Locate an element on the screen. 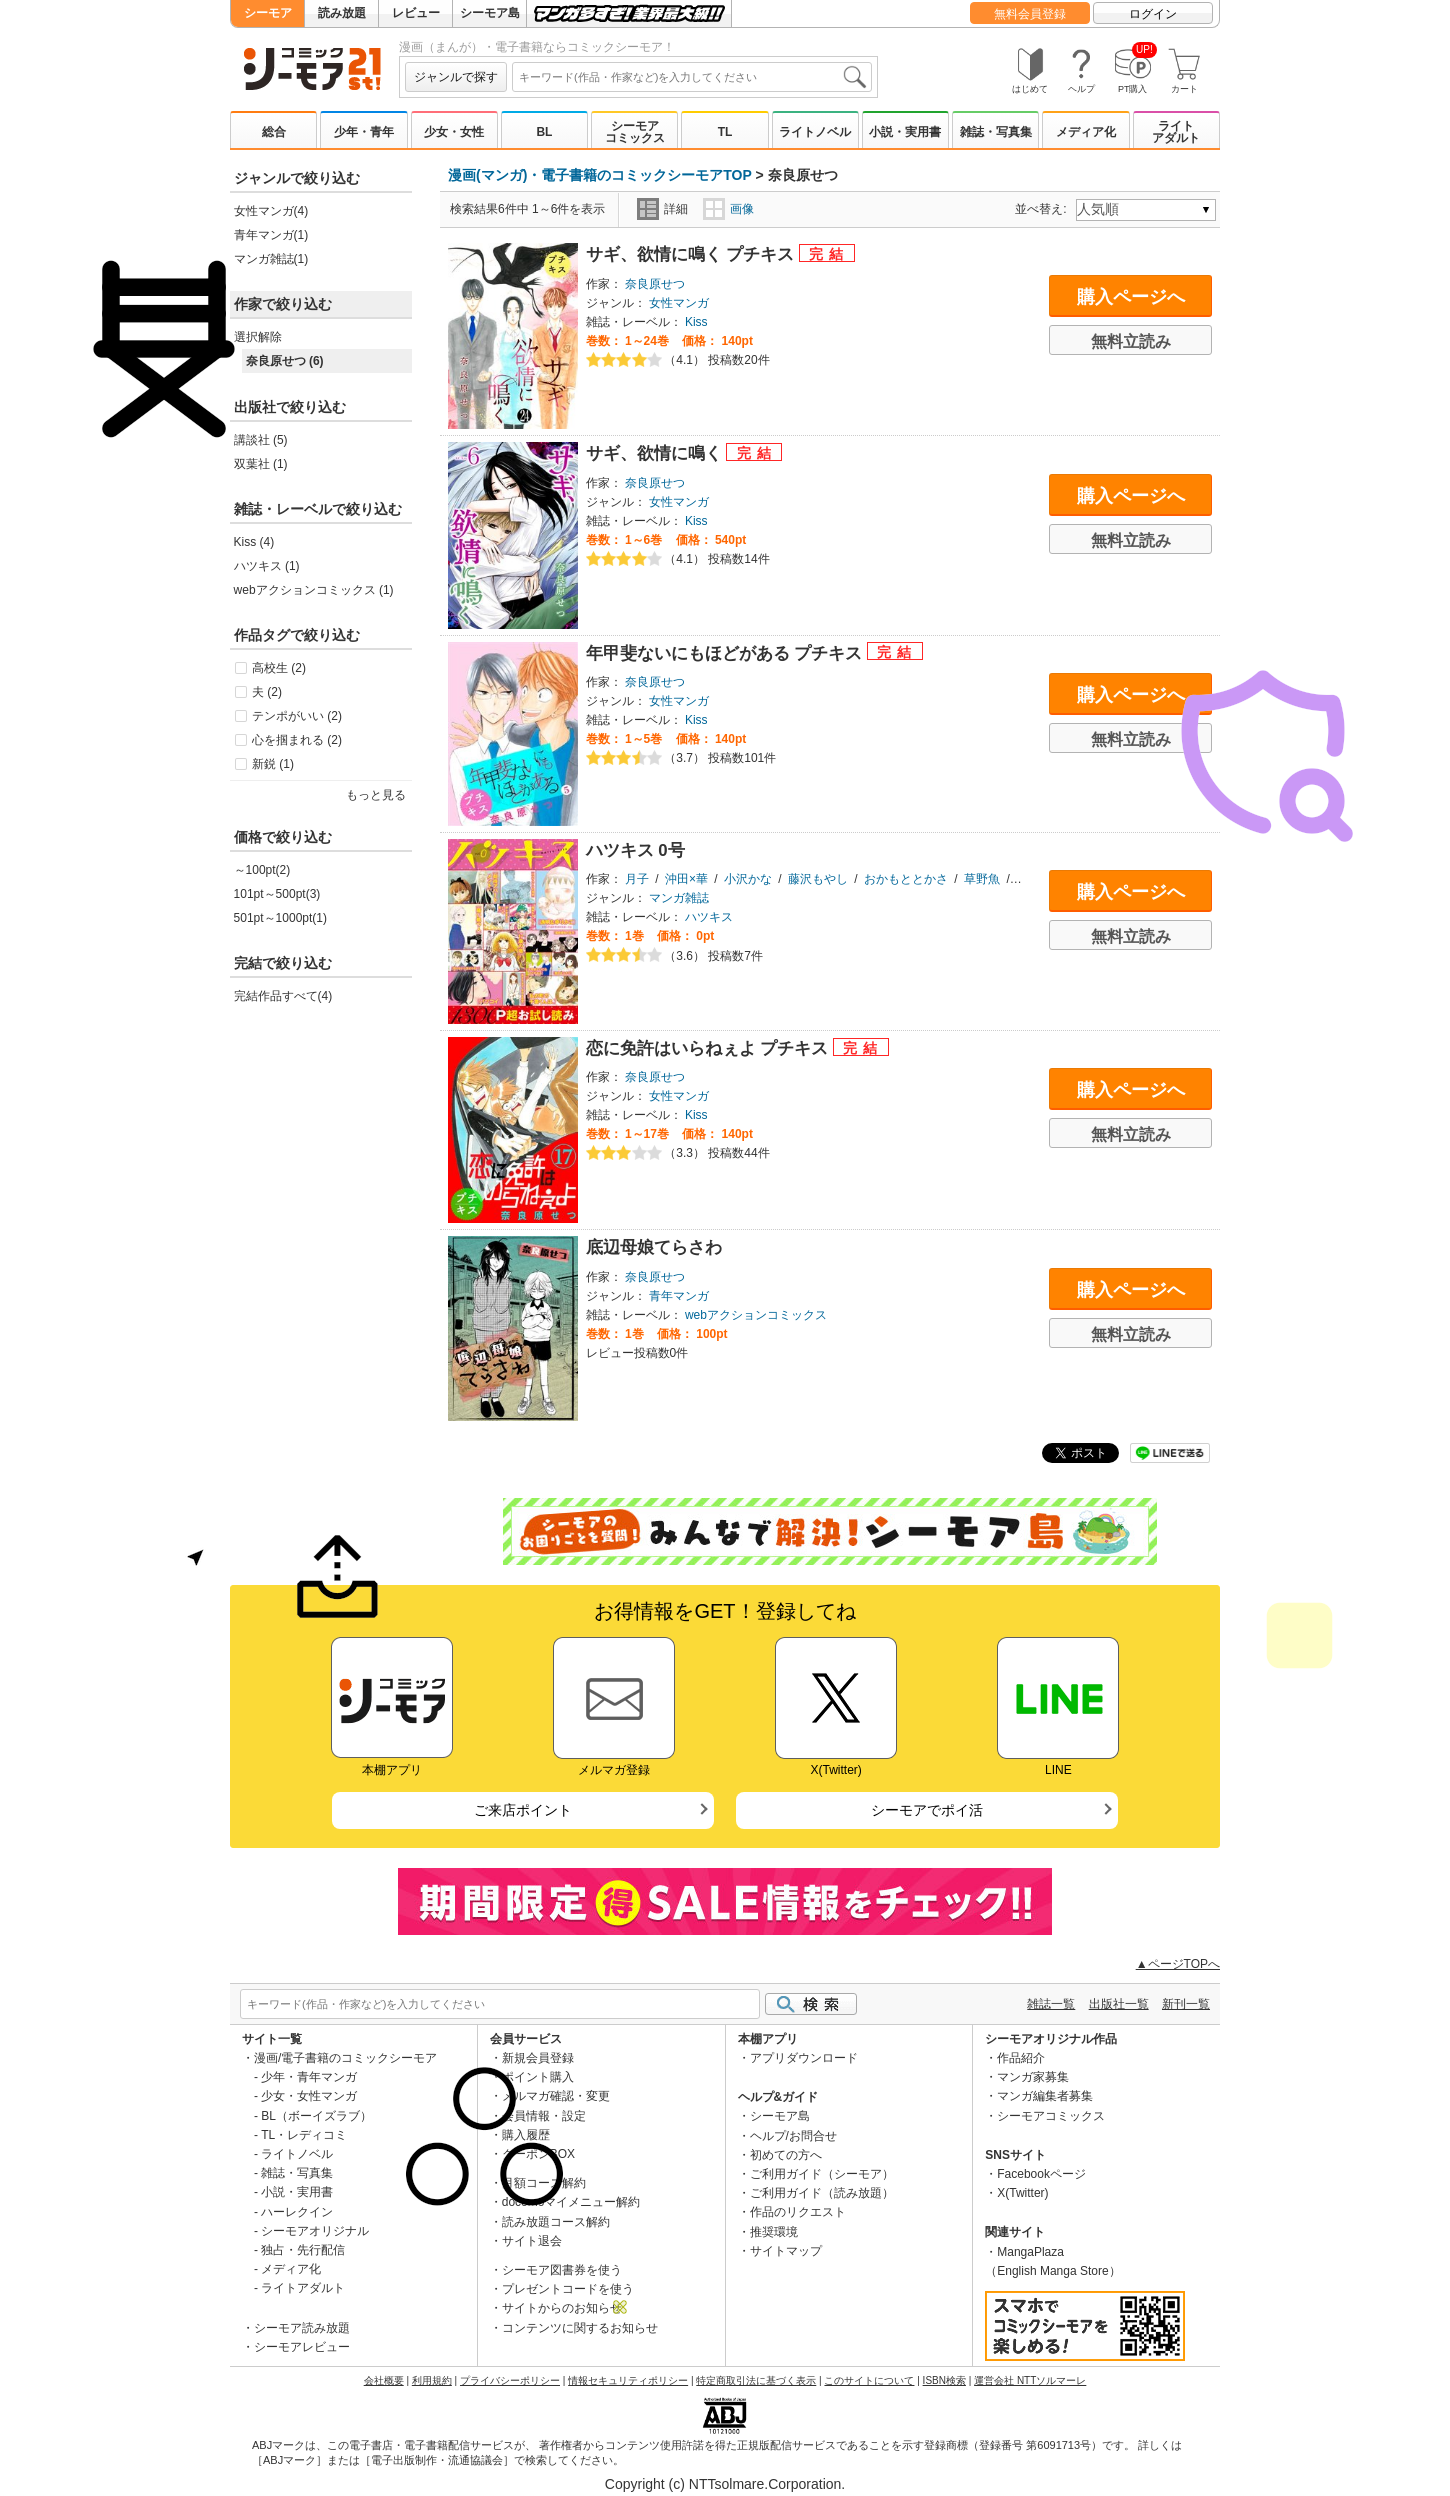 The width and height of the screenshot is (1450, 2496). apply stashed changes to your working branch is located at coordinates (340, 1574).